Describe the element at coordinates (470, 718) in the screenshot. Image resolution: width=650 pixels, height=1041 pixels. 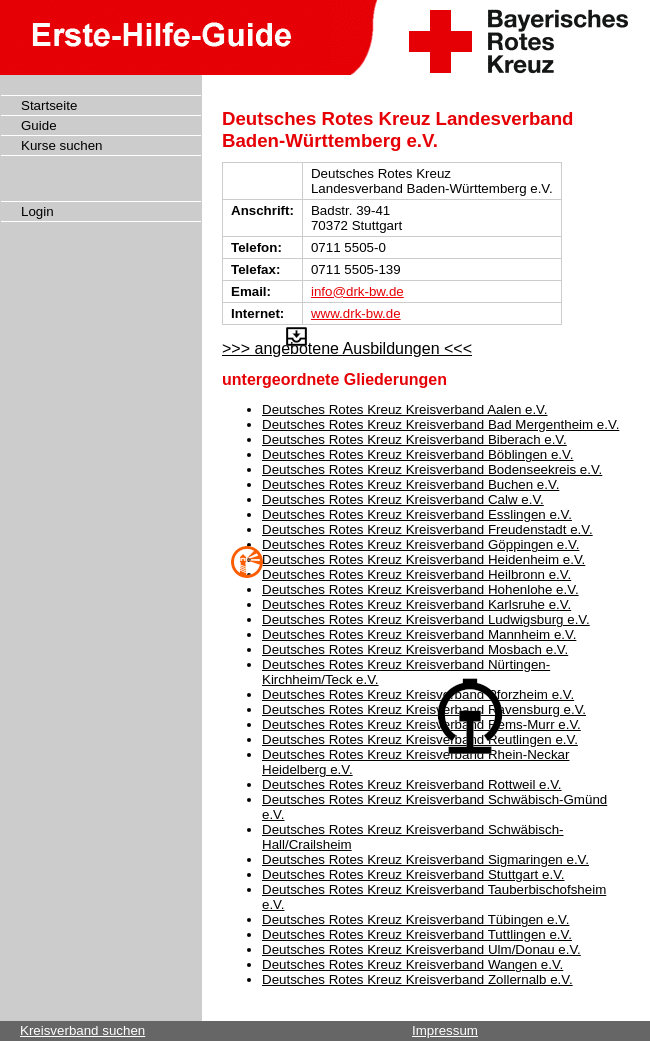
I see `china railway logo` at that location.